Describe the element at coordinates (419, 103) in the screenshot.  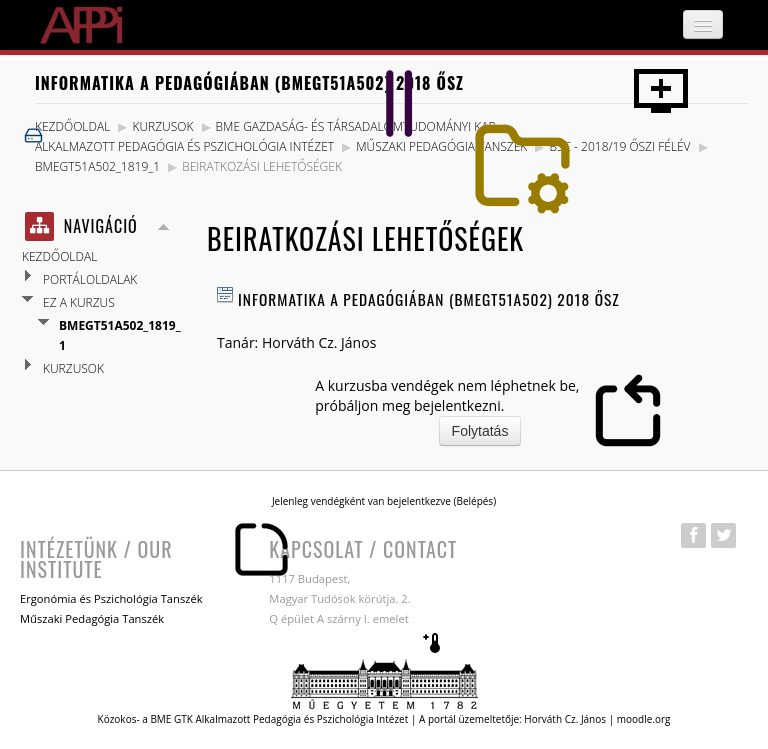
I see `indicates a count or tally of two` at that location.